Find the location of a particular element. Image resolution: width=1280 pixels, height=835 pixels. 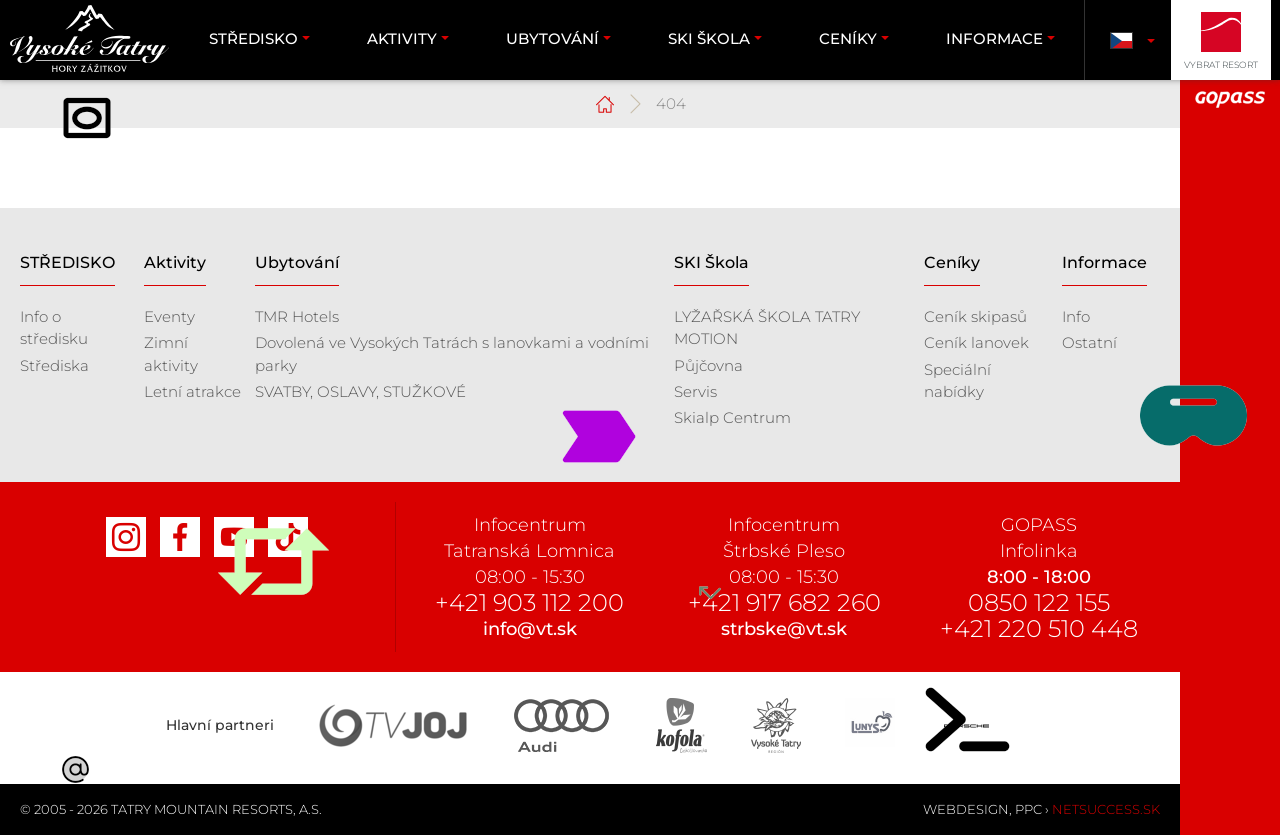

access virtual reality or AR settings is located at coordinates (1193, 415).